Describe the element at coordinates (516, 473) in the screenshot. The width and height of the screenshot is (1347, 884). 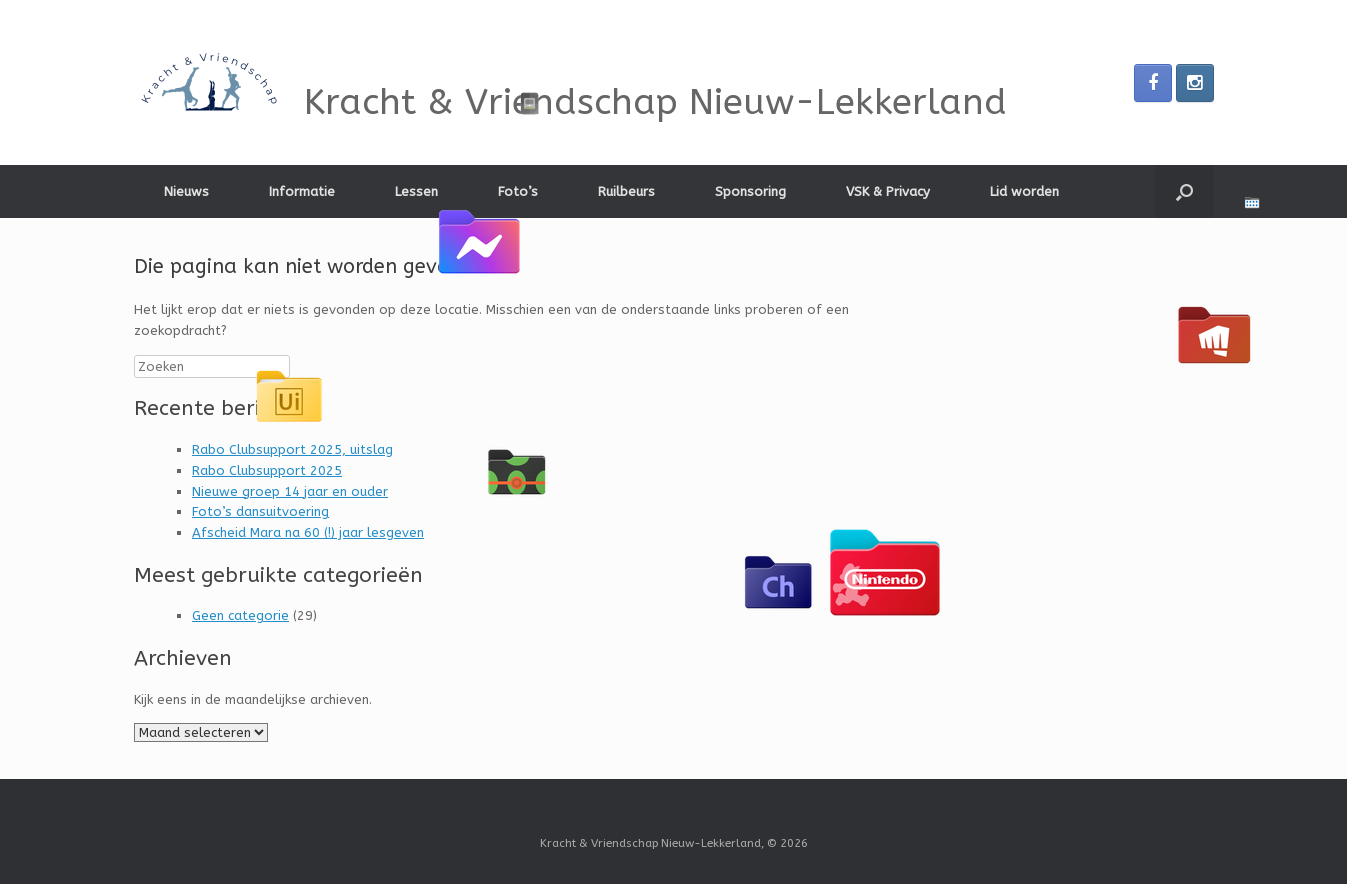
I see `open folder containing pokémon dusk ball themed content` at that location.